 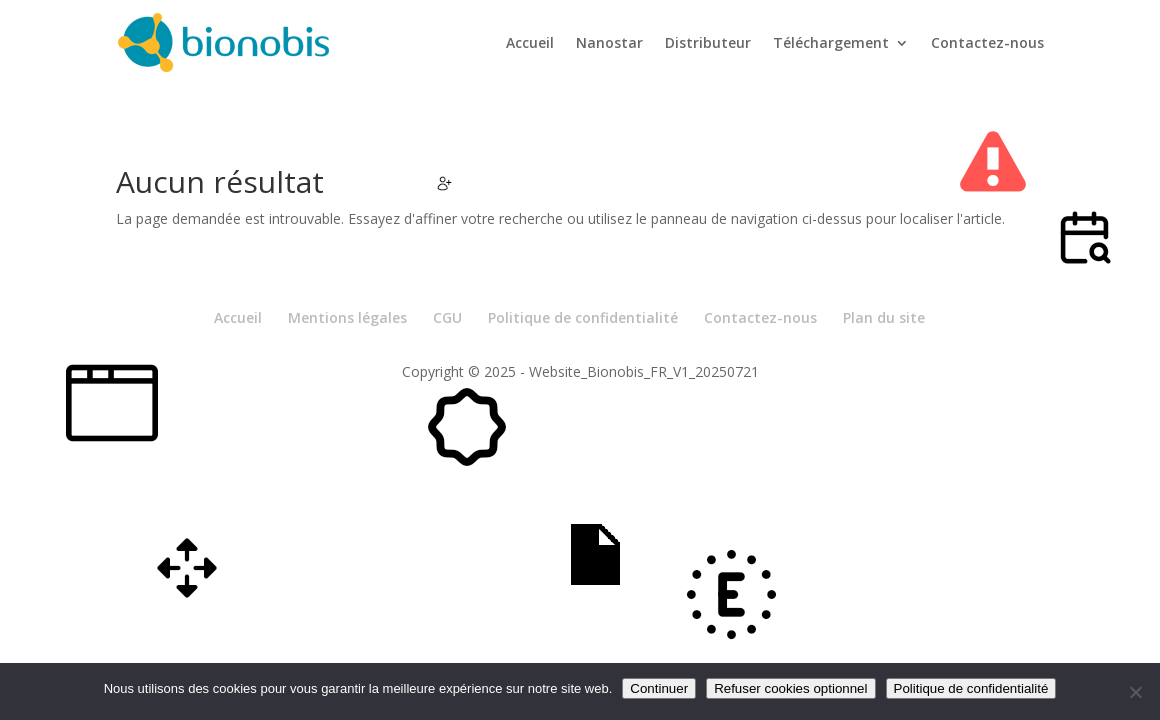 What do you see at coordinates (595, 554) in the screenshot?
I see `insert or upload a file` at bounding box center [595, 554].